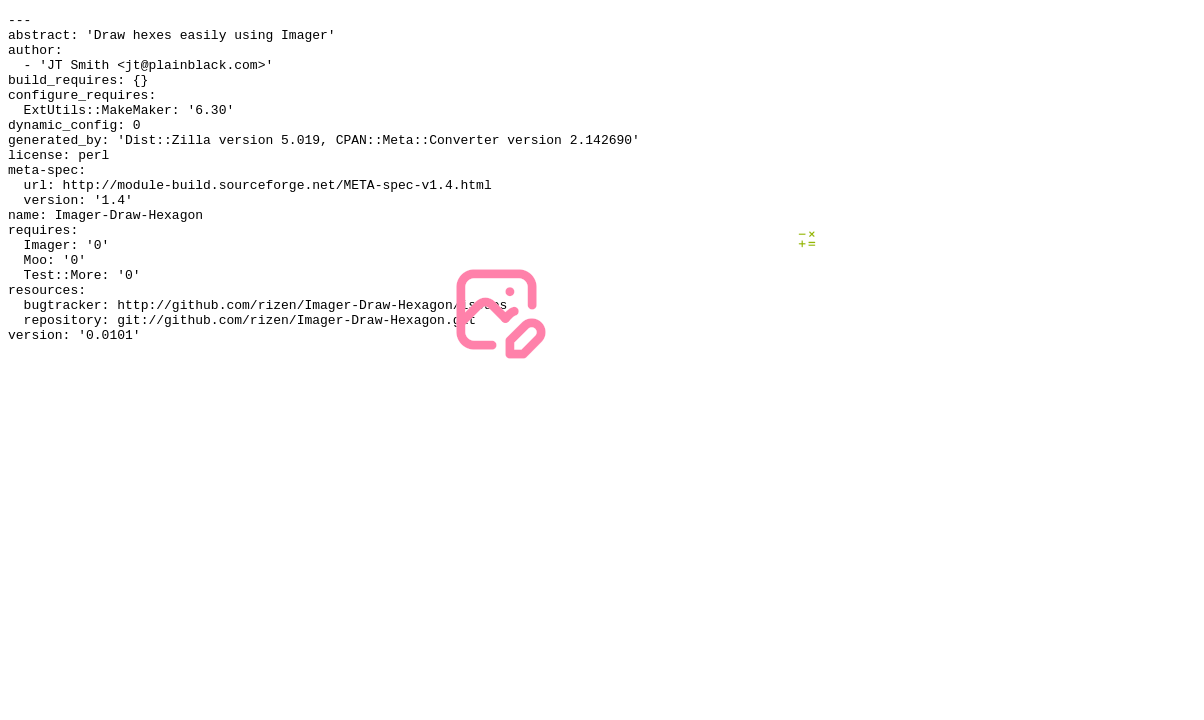 This screenshot has height=720, width=1204. Describe the element at coordinates (496, 309) in the screenshot. I see `edit or modify a photo` at that location.